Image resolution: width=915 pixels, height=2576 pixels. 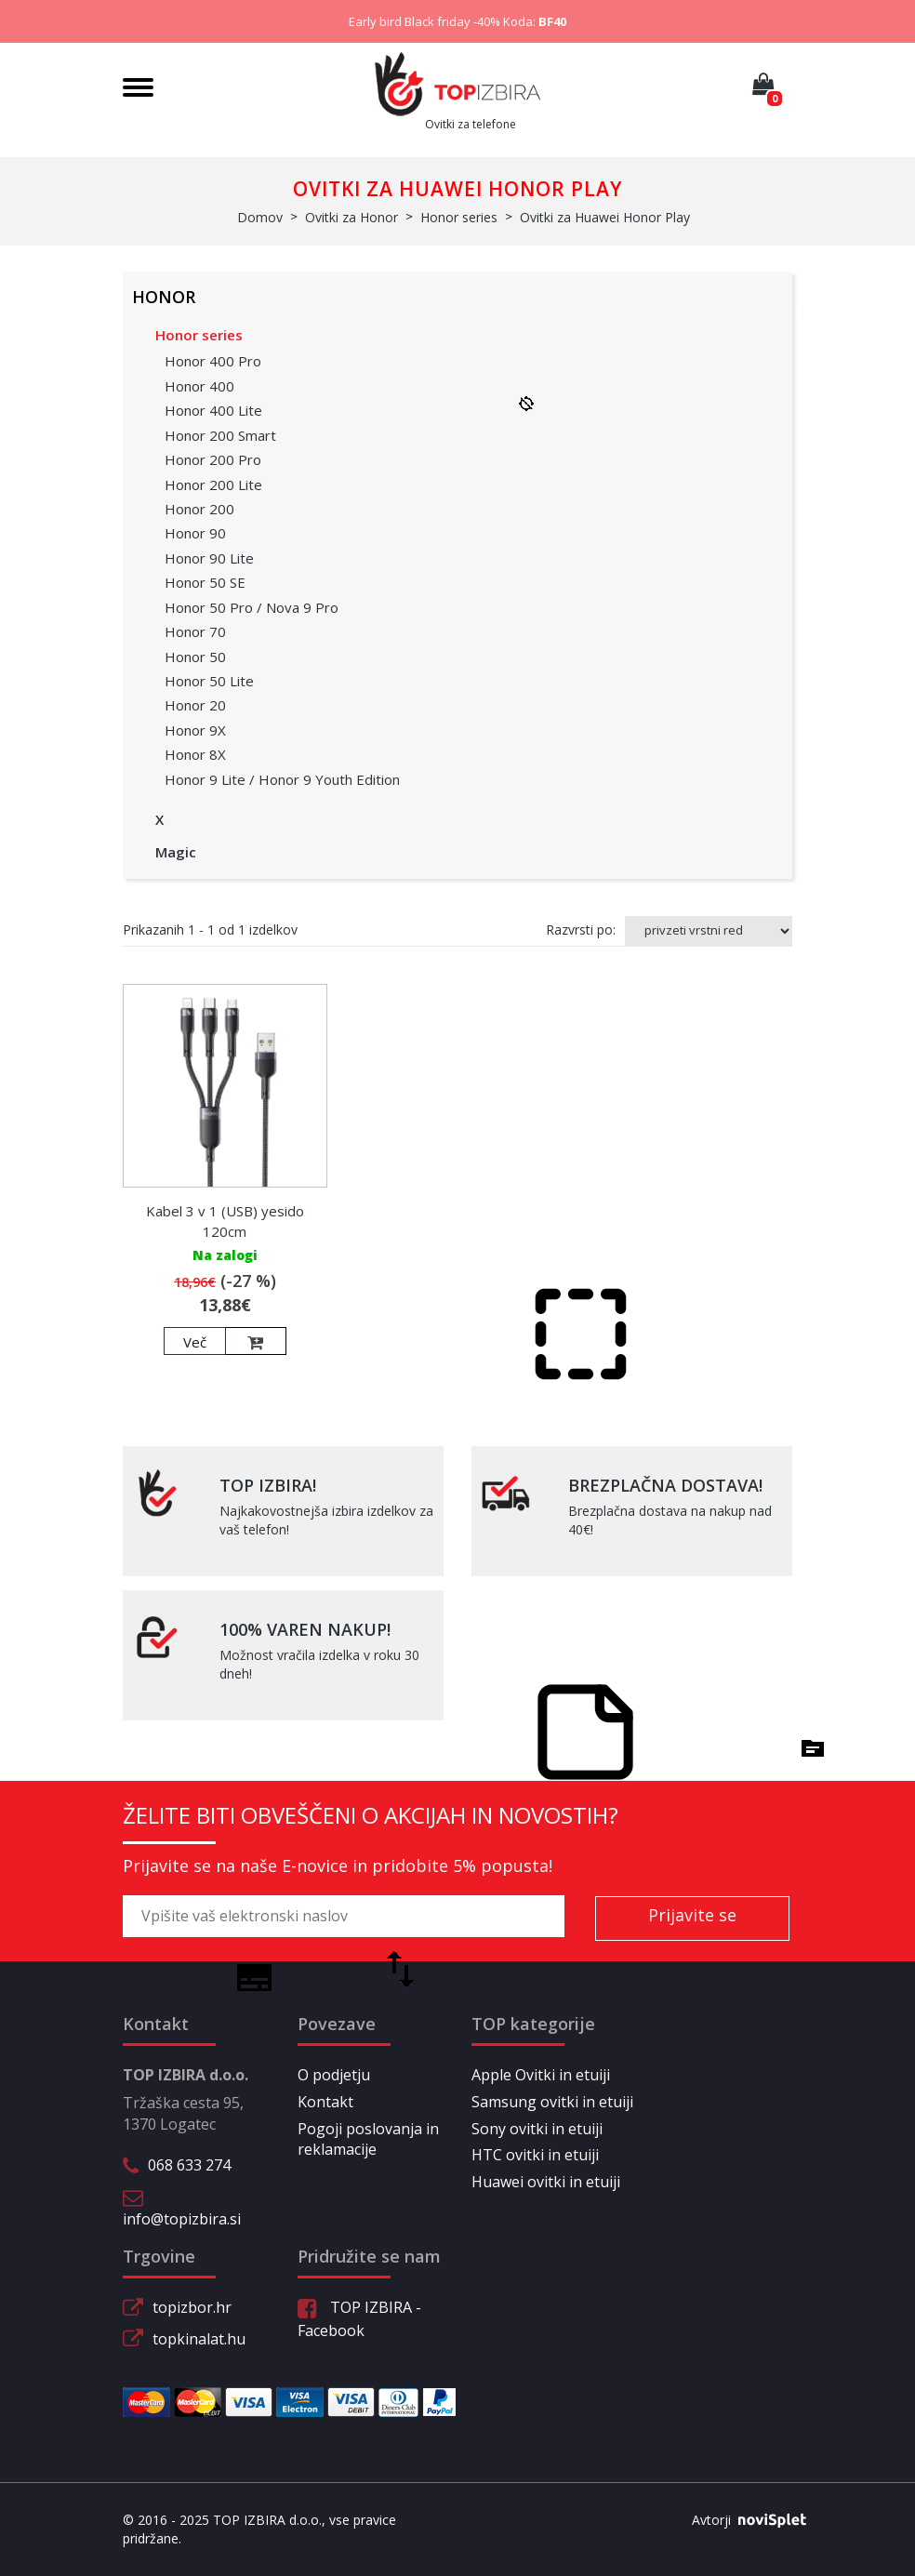 I want to click on create a new note, so click(x=585, y=1732).